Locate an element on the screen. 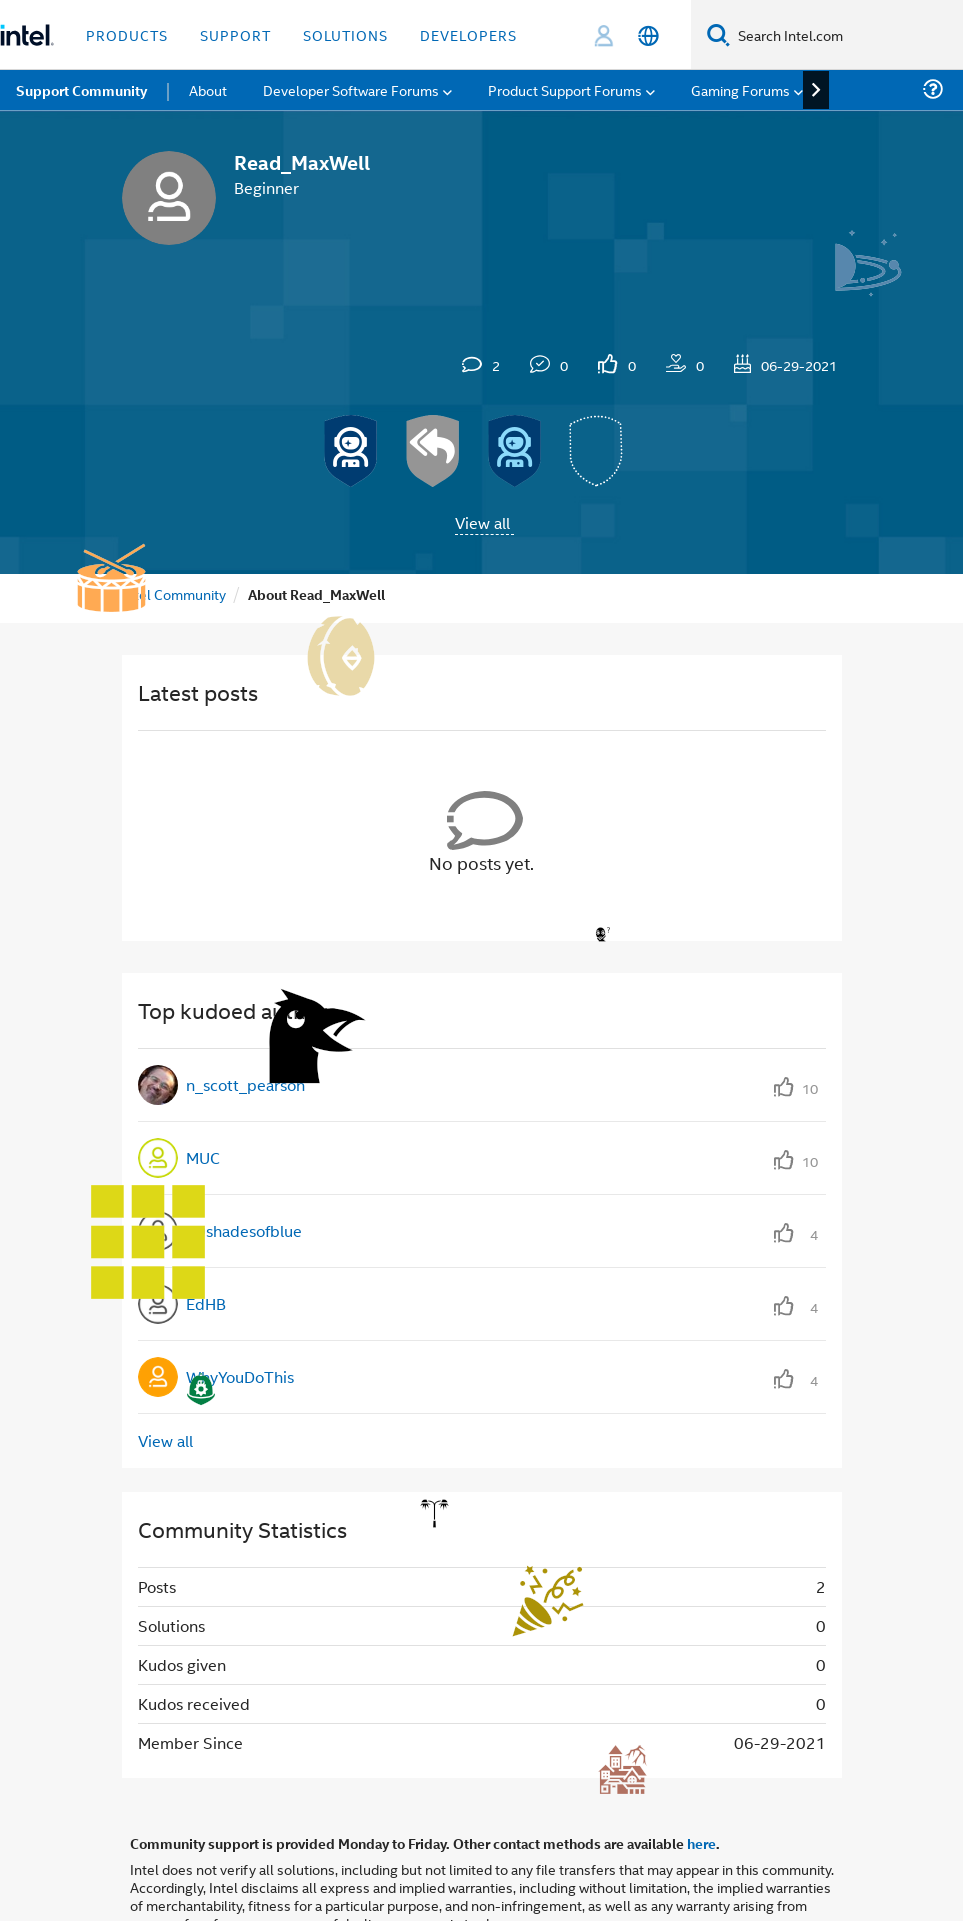 The image size is (963, 1921). share to twitter is located at coordinates (317, 1035).